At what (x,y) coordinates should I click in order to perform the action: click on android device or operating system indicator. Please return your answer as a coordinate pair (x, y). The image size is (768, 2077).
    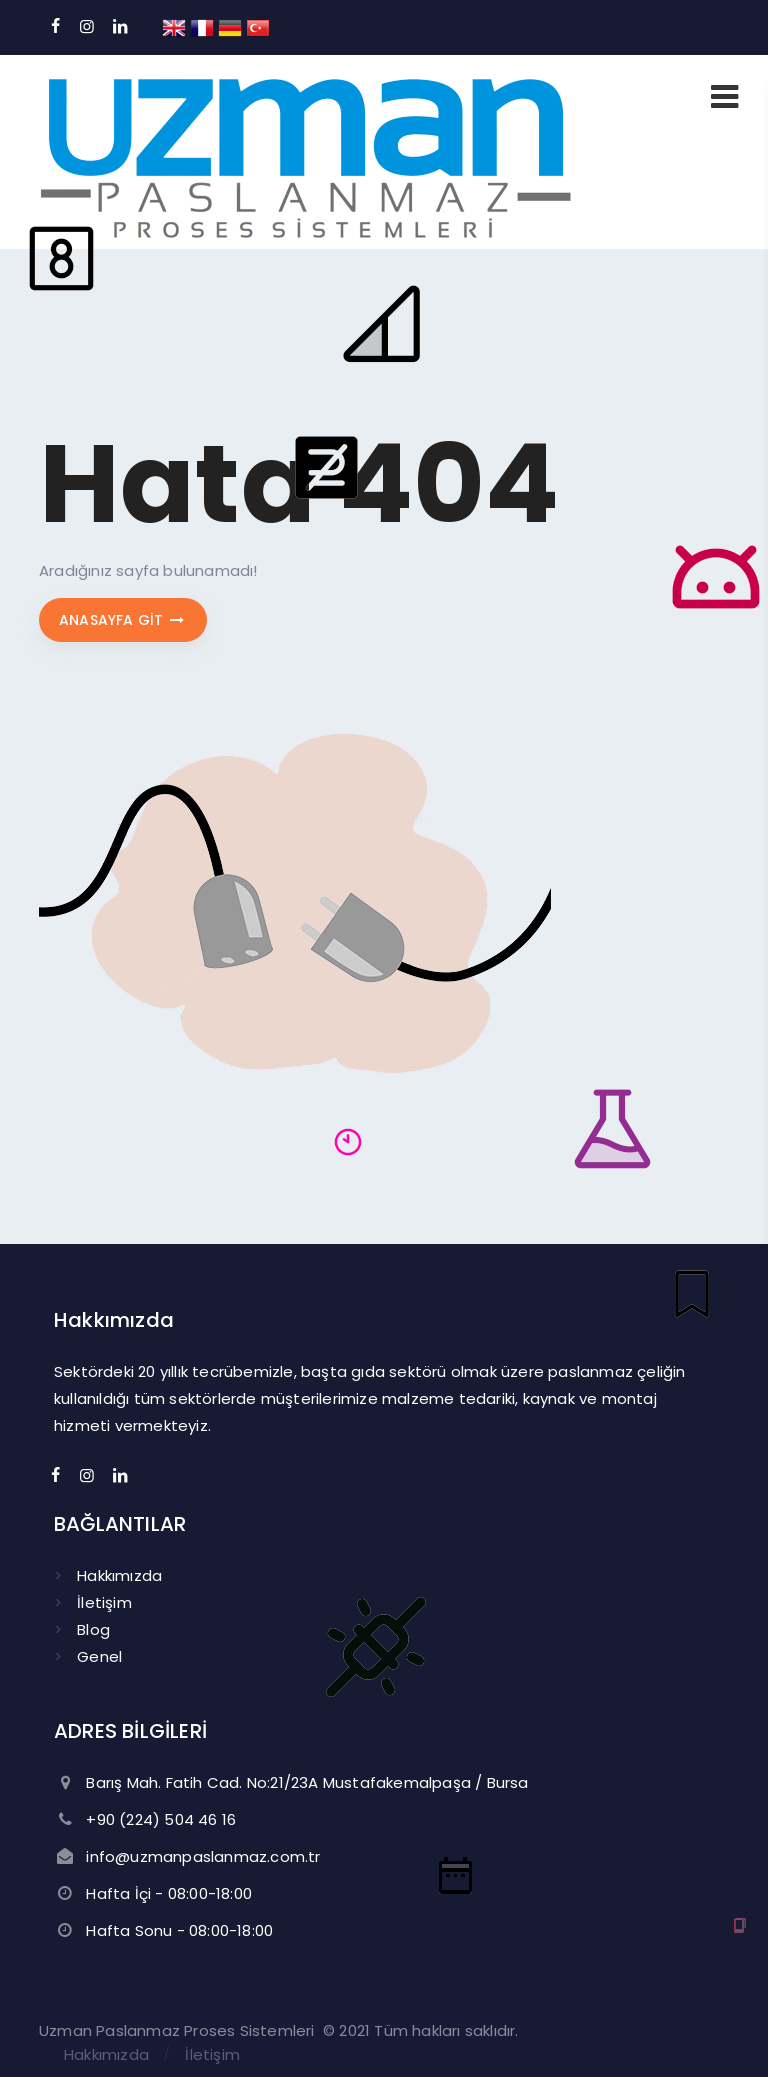
    Looking at the image, I should click on (716, 580).